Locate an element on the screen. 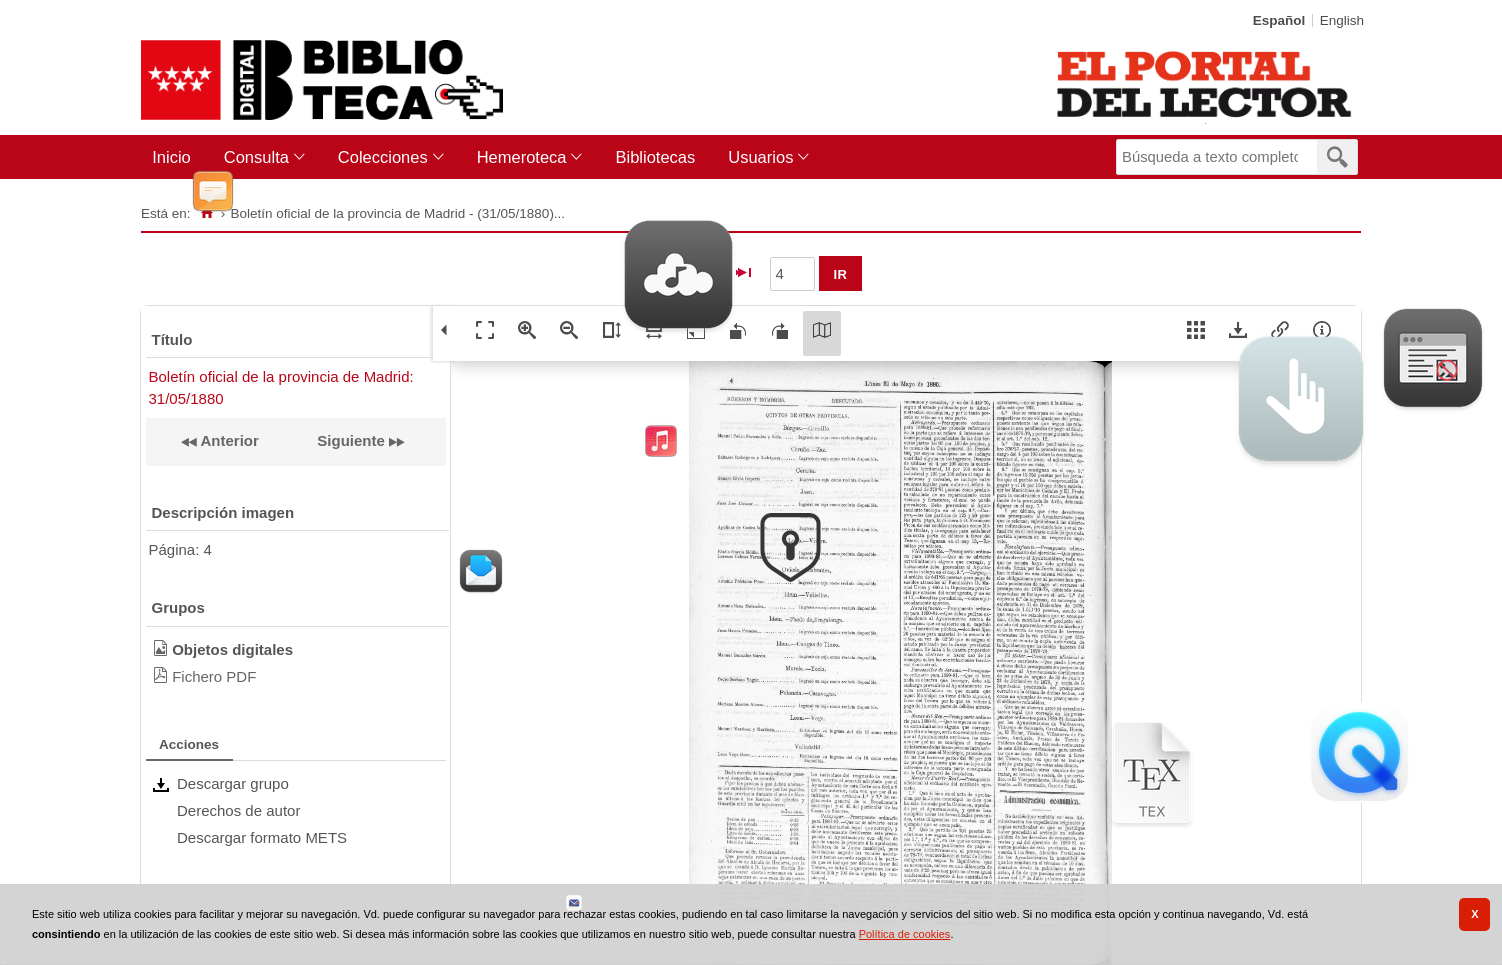 Image resolution: width=1502 pixels, height=965 pixels. access device security settings is located at coordinates (790, 547).